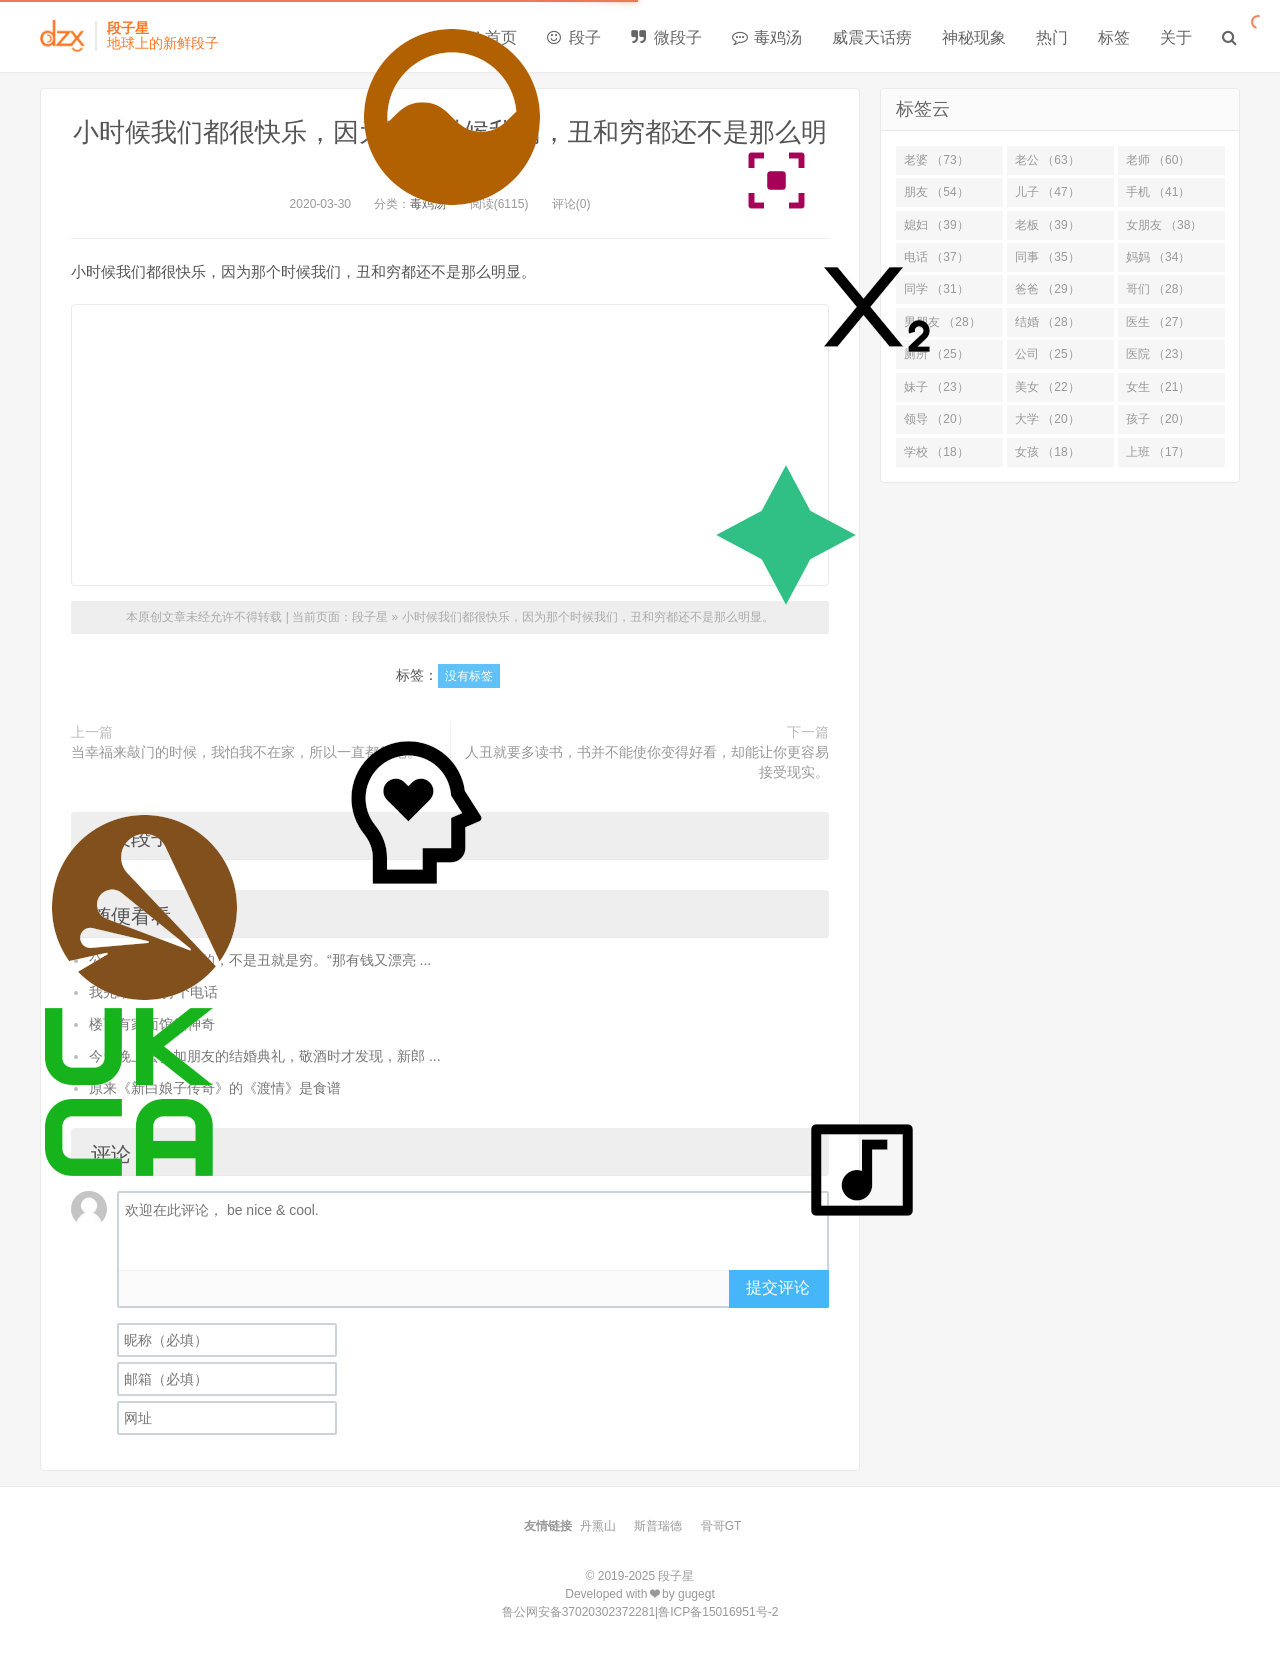 This screenshot has width=1280, height=1663. Describe the element at coordinates (786, 535) in the screenshot. I see `indicates sunny or clear weather conditions` at that location.